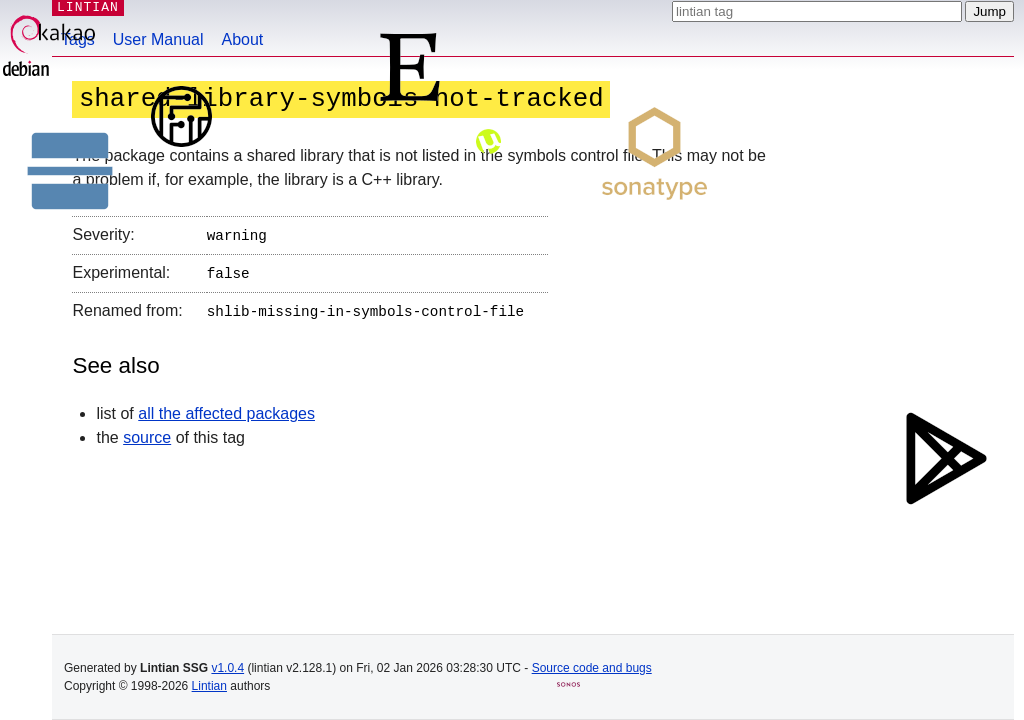 The height and width of the screenshot is (720, 1024). I want to click on navigate to Sonatype website or services, so click(654, 153).